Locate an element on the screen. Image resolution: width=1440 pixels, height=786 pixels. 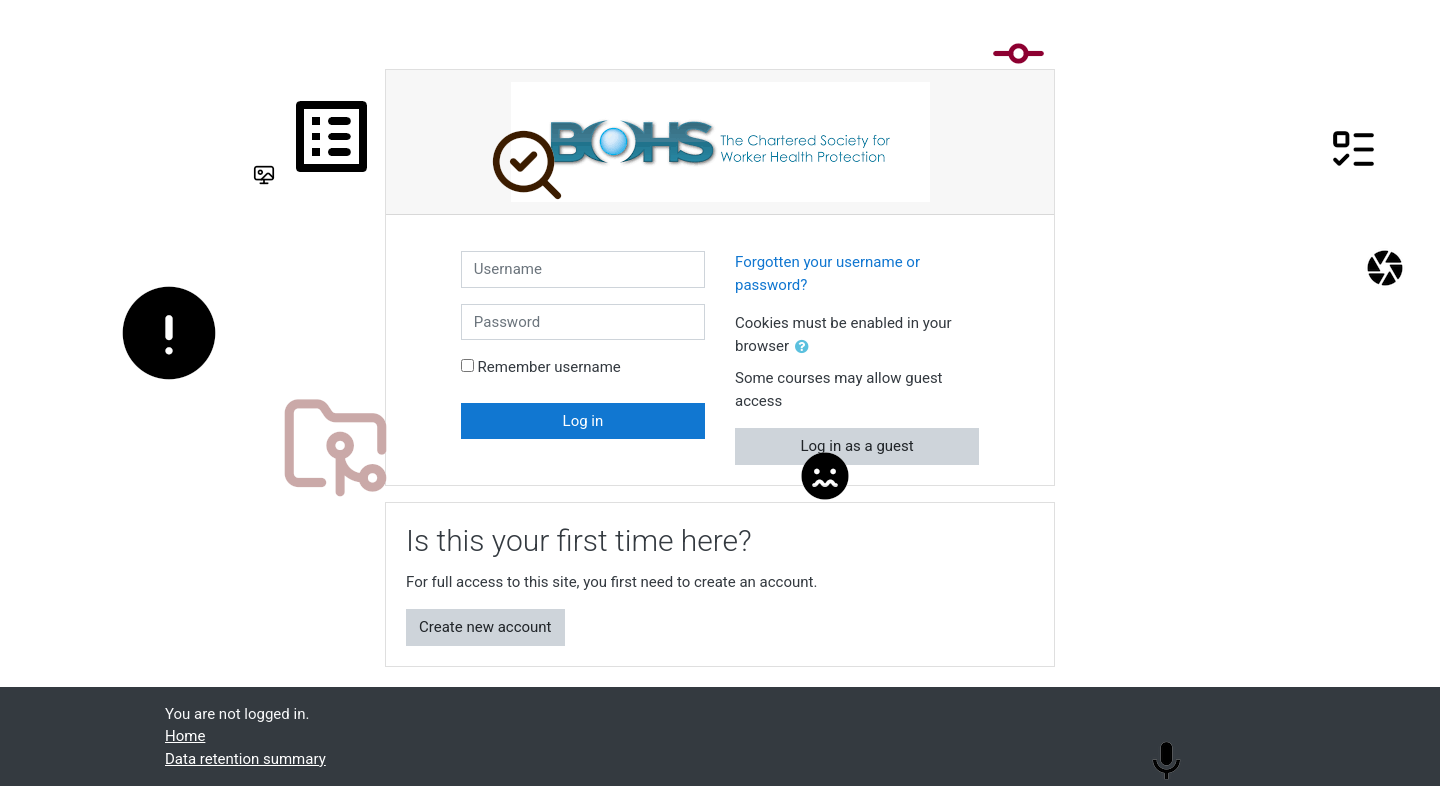
open camera to take a photo is located at coordinates (1385, 268).